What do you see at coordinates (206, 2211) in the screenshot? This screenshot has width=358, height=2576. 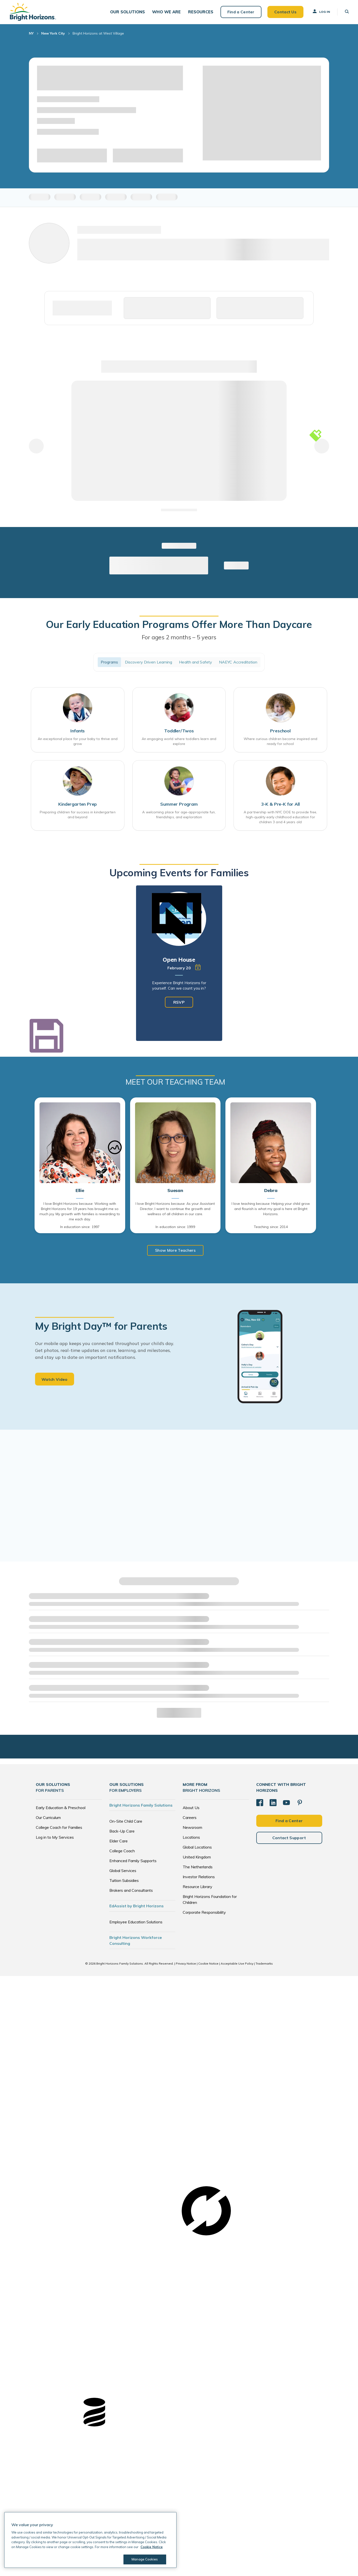 I see `open MLflow machine learning platform` at bounding box center [206, 2211].